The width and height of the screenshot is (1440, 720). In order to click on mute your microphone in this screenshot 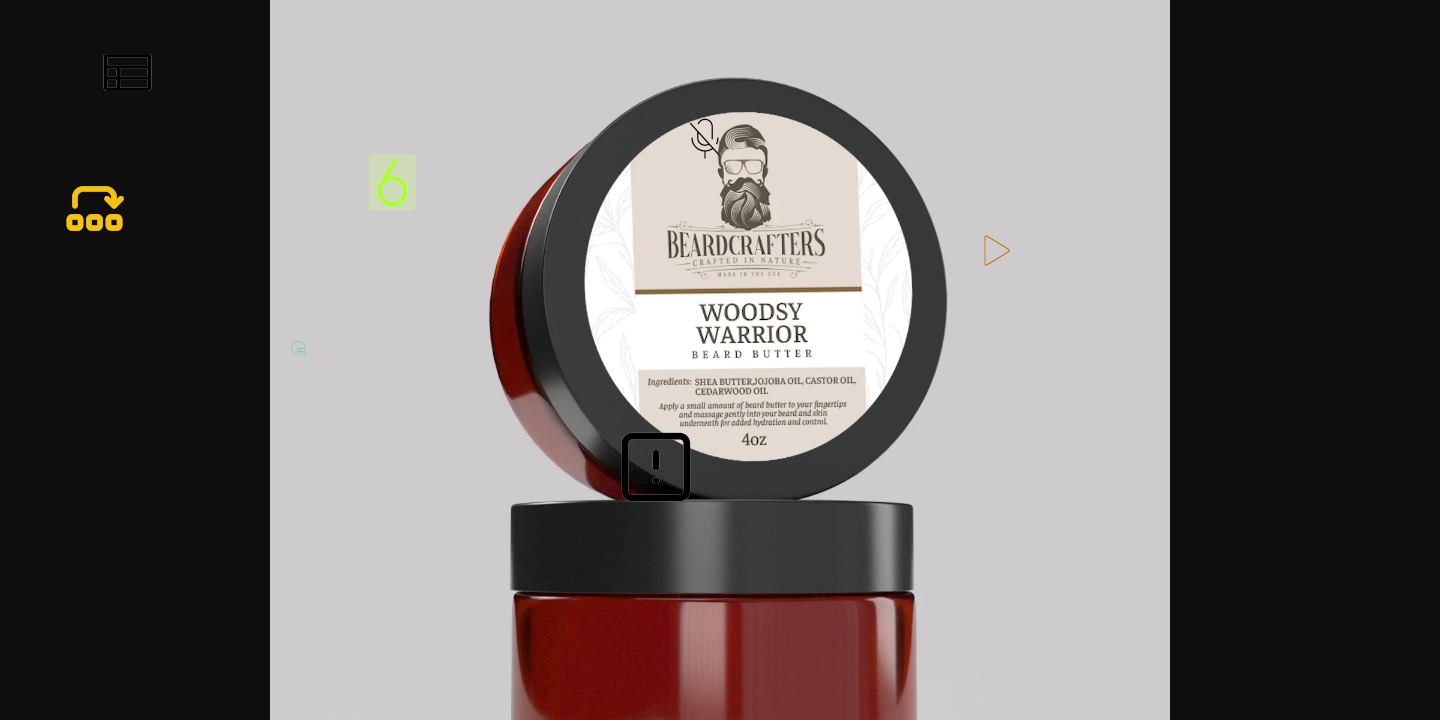, I will do `click(705, 138)`.